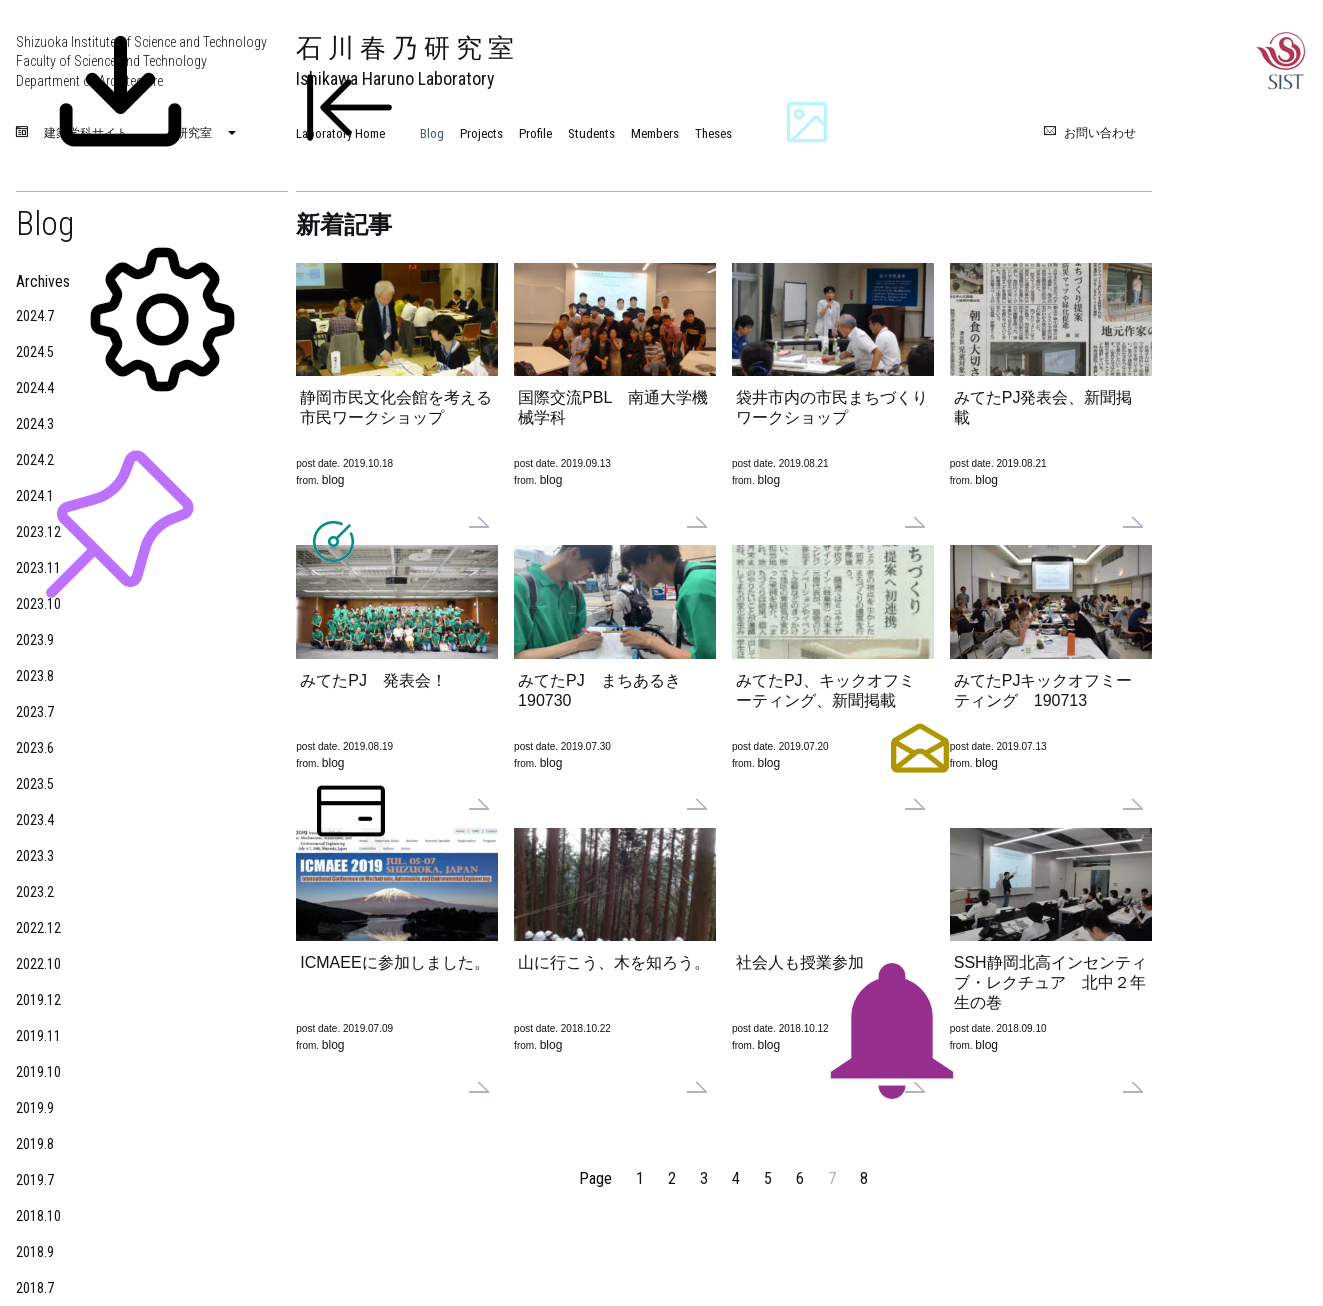 This screenshot has height=1306, width=1323. I want to click on manage payment methods, so click(351, 811).